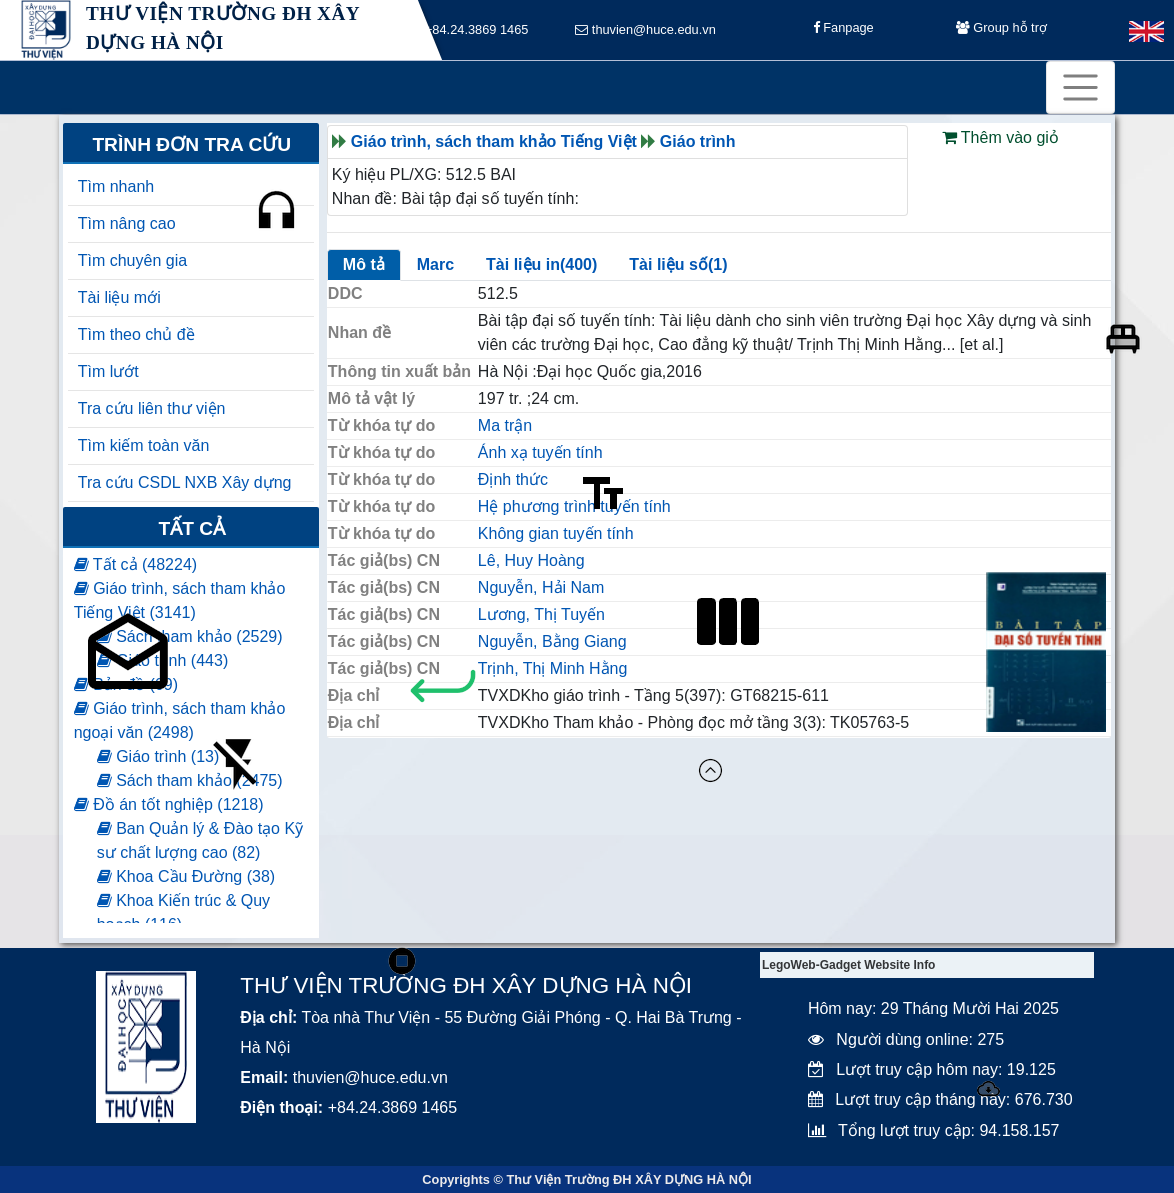  Describe the element at coordinates (402, 961) in the screenshot. I see `stop playback` at that location.